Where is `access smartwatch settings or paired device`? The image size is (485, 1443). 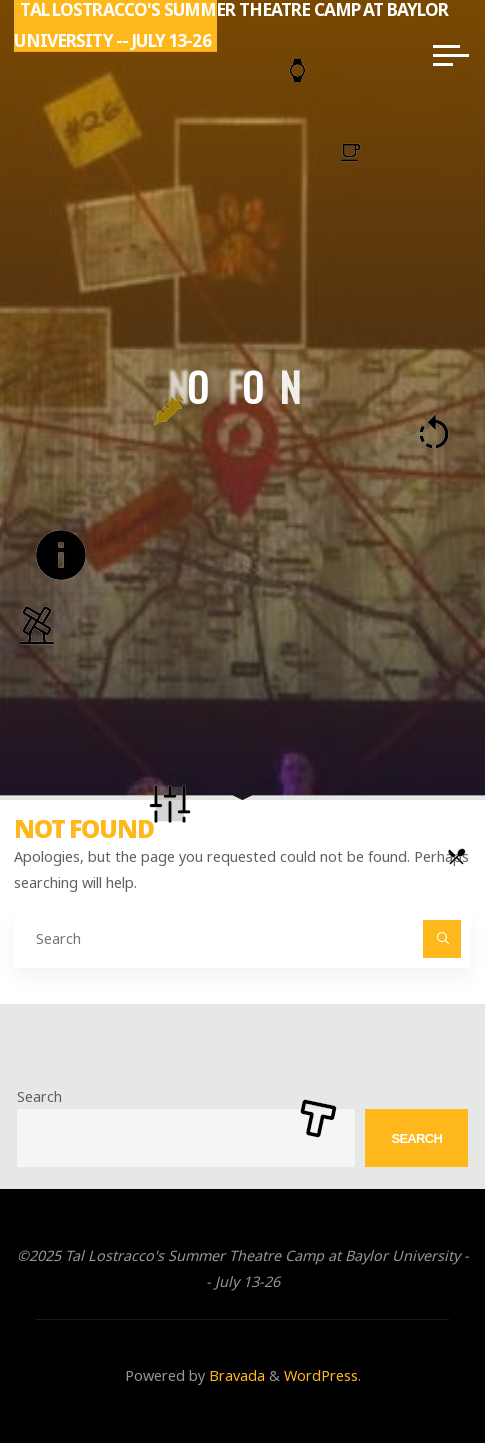
access smartwatch settings or paired device is located at coordinates (297, 70).